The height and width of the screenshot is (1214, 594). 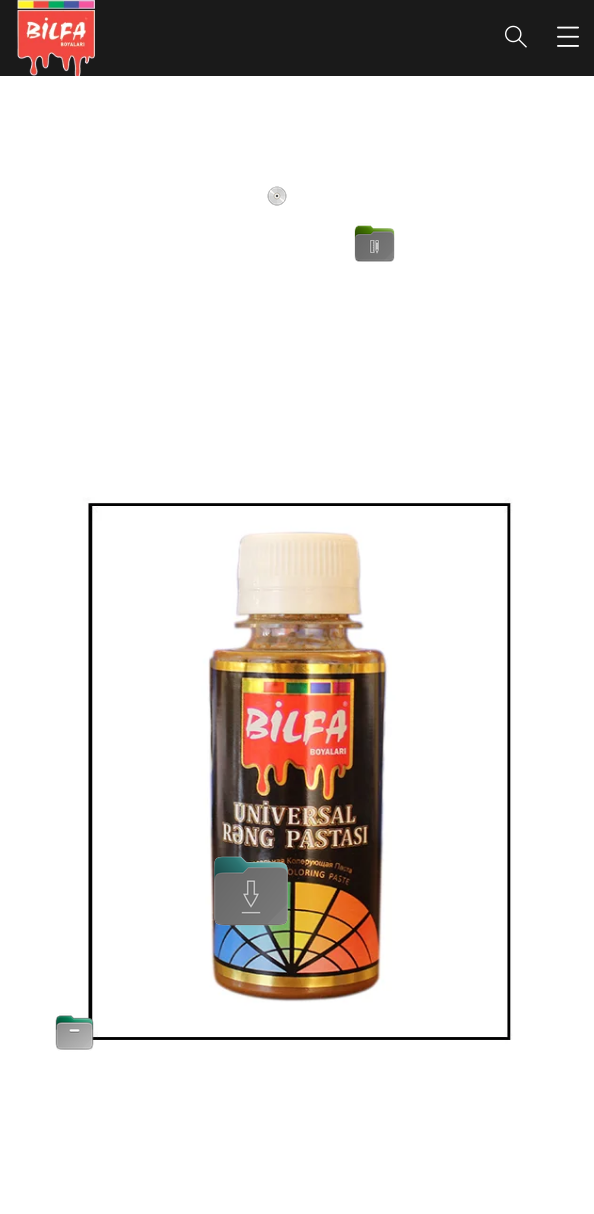 I want to click on access cd/dvd drive, so click(x=277, y=196).